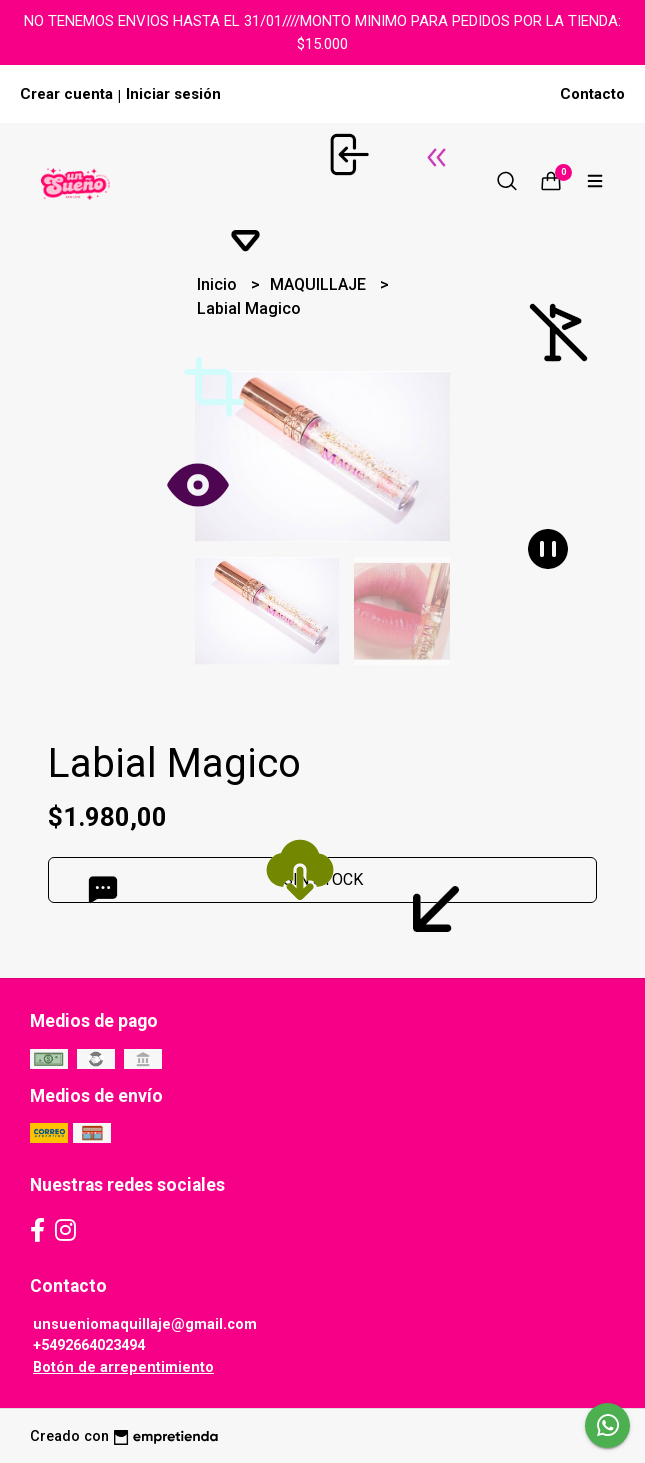 The image size is (645, 1463). Describe the element at coordinates (558, 332) in the screenshot. I see `disable or remove a flag marker` at that location.